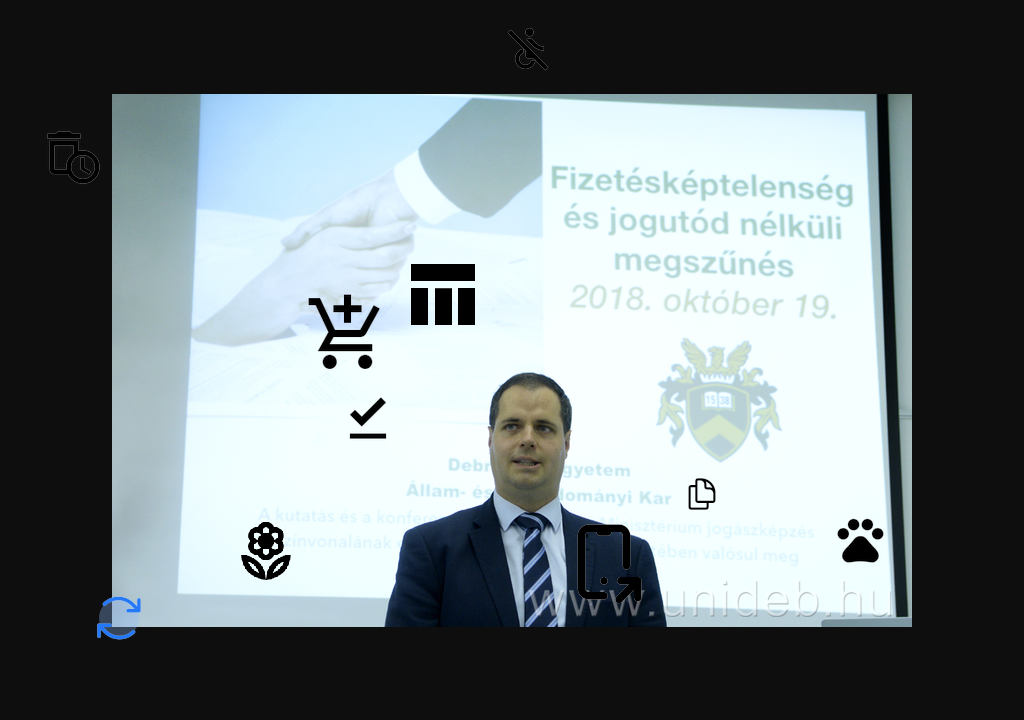  What do you see at coordinates (73, 157) in the screenshot?
I see `enable auto-delete for items after a set time` at bounding box center [73, 157].